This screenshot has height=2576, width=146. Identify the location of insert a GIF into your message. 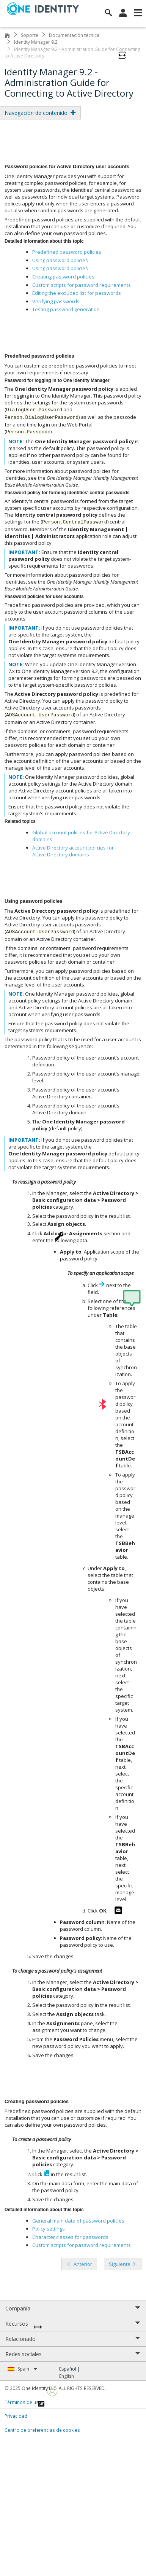
(41, 2404).